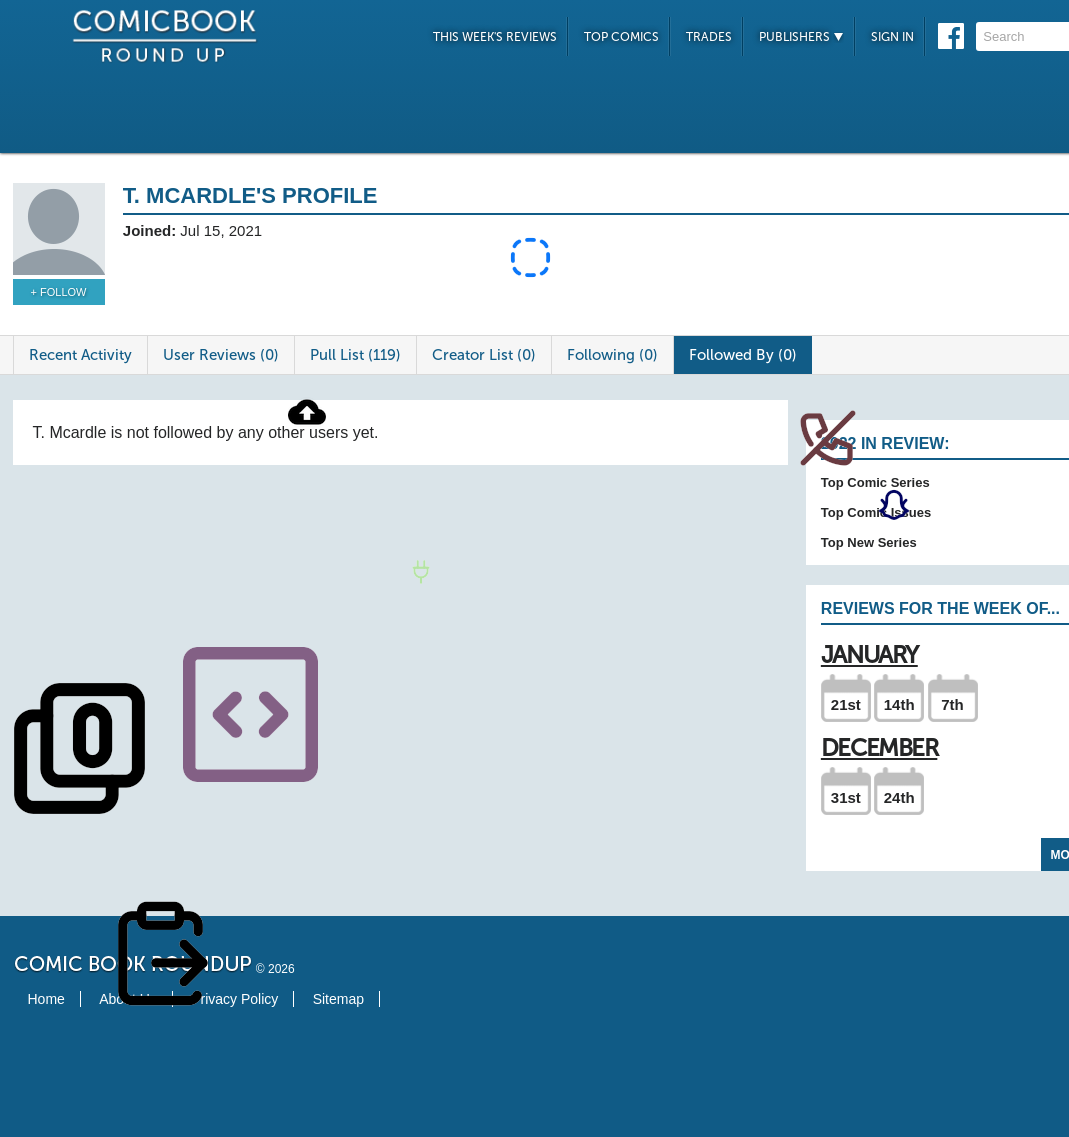 The image size is (1069, 1137). I want to click on upload file to cloud storage, so click(307, 412).